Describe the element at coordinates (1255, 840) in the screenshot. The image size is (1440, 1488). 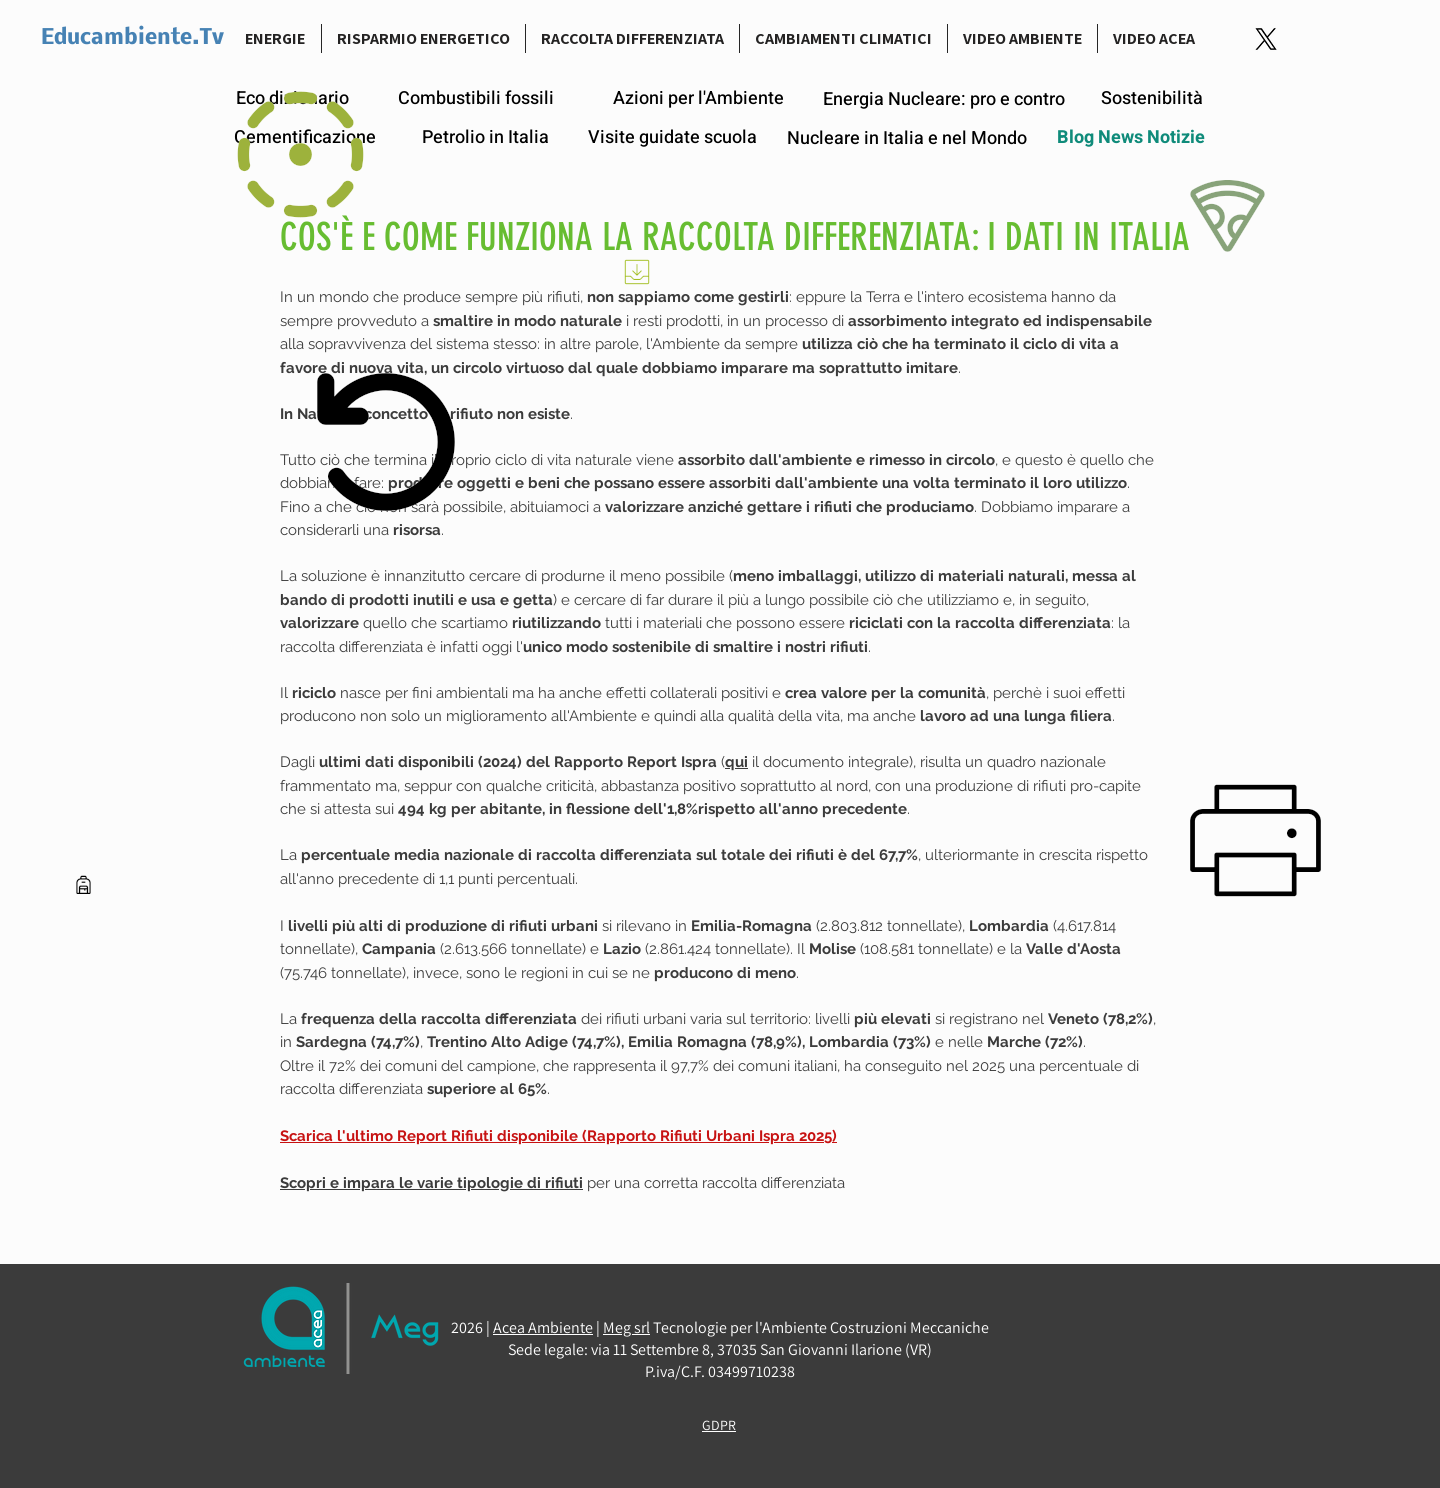
I see `print the current document` at that location.